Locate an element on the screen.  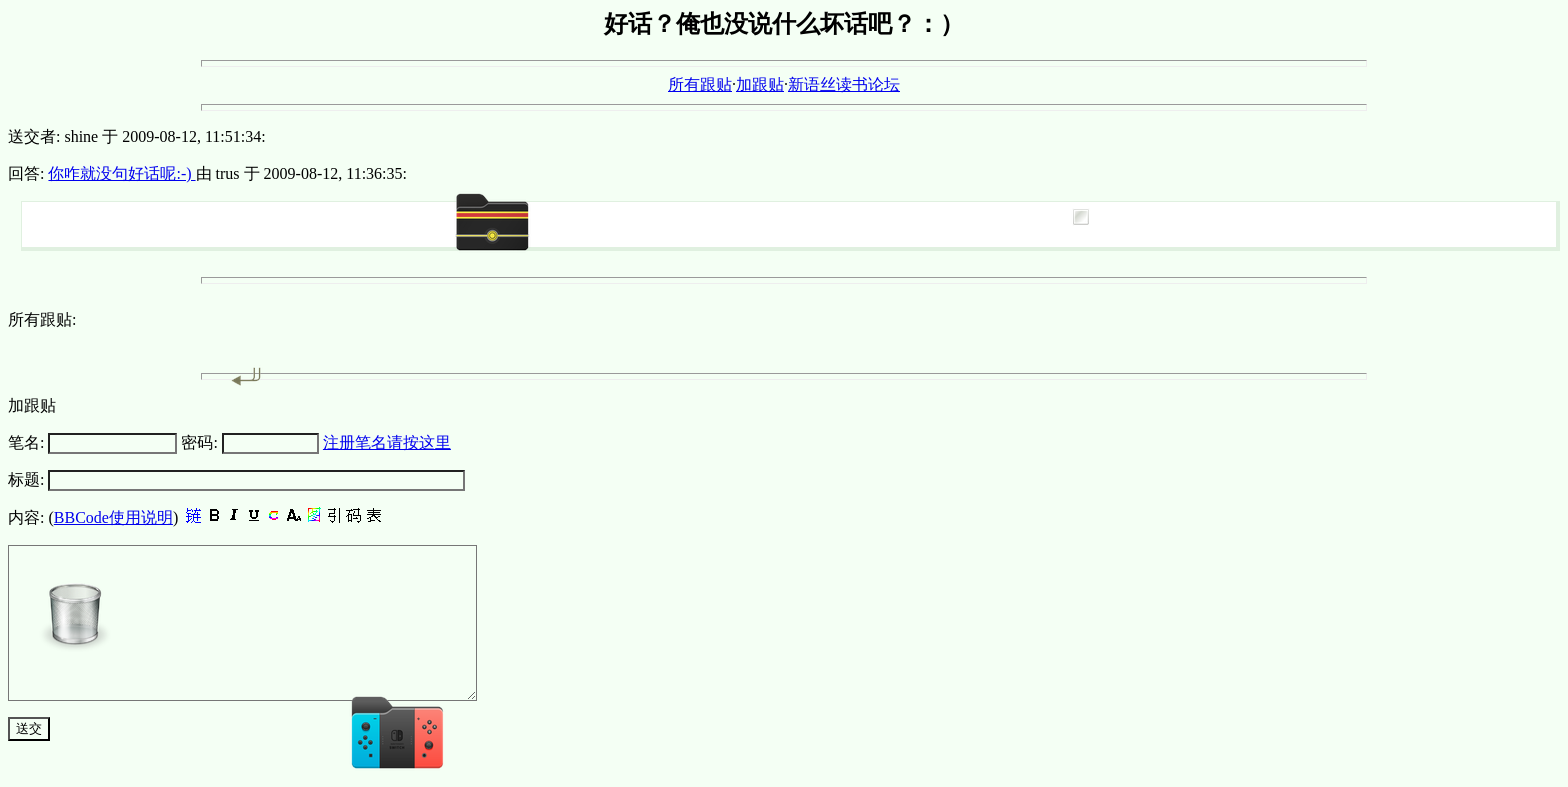
stop media playback is located at coordinates (1081, 217).